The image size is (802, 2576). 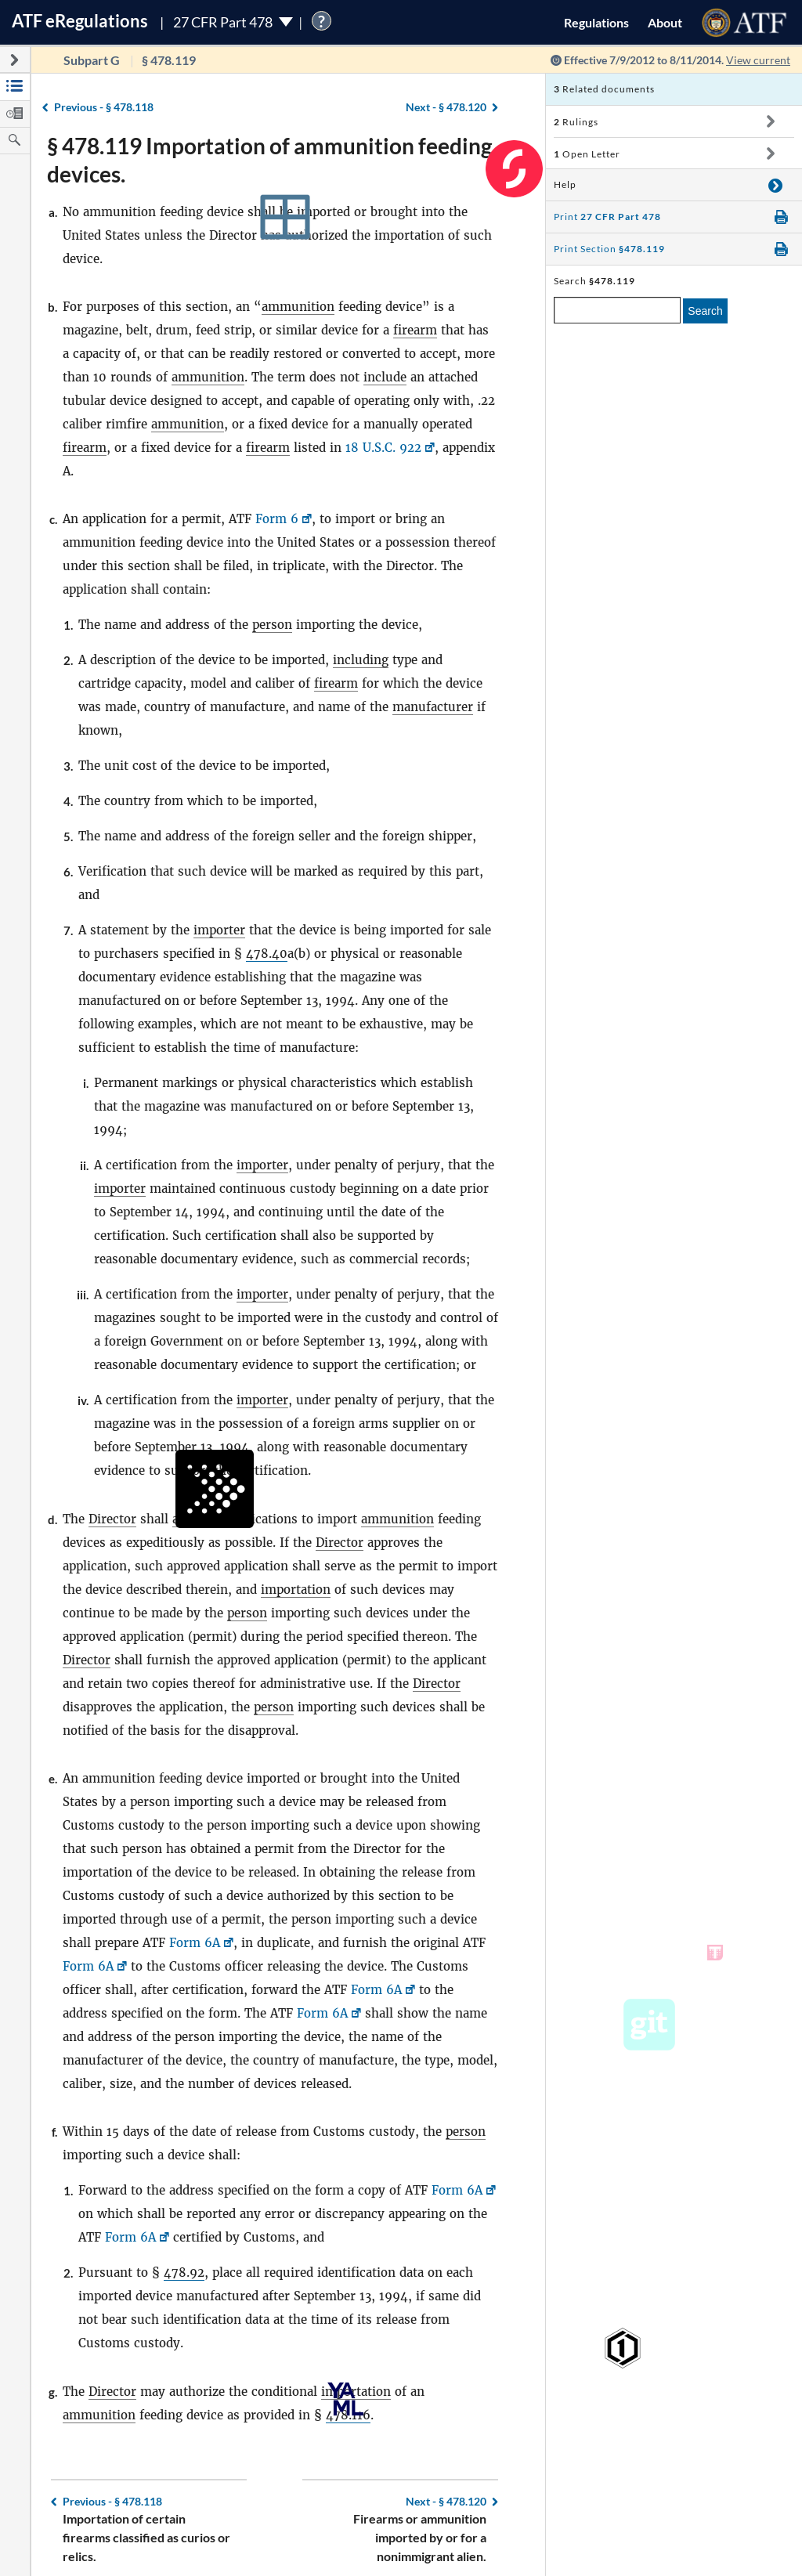 What do you see at coordinates (649, 2025) in the screenshot?
I see `git version control logo` at bounding box center [649, 2025].